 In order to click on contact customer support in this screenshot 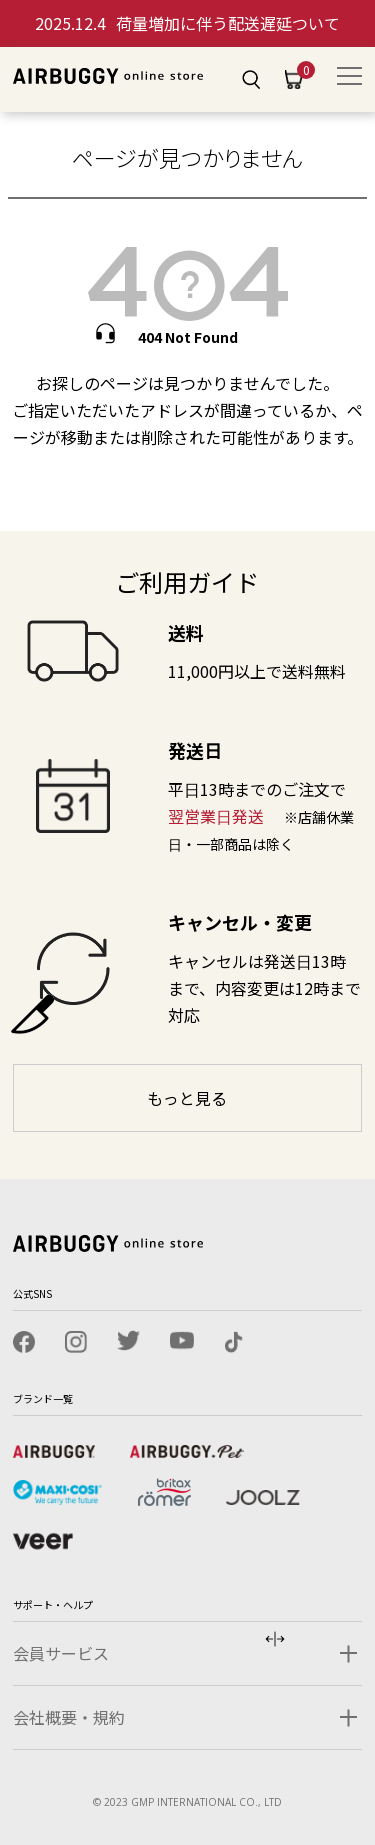, I will do `click(105, 332)`.